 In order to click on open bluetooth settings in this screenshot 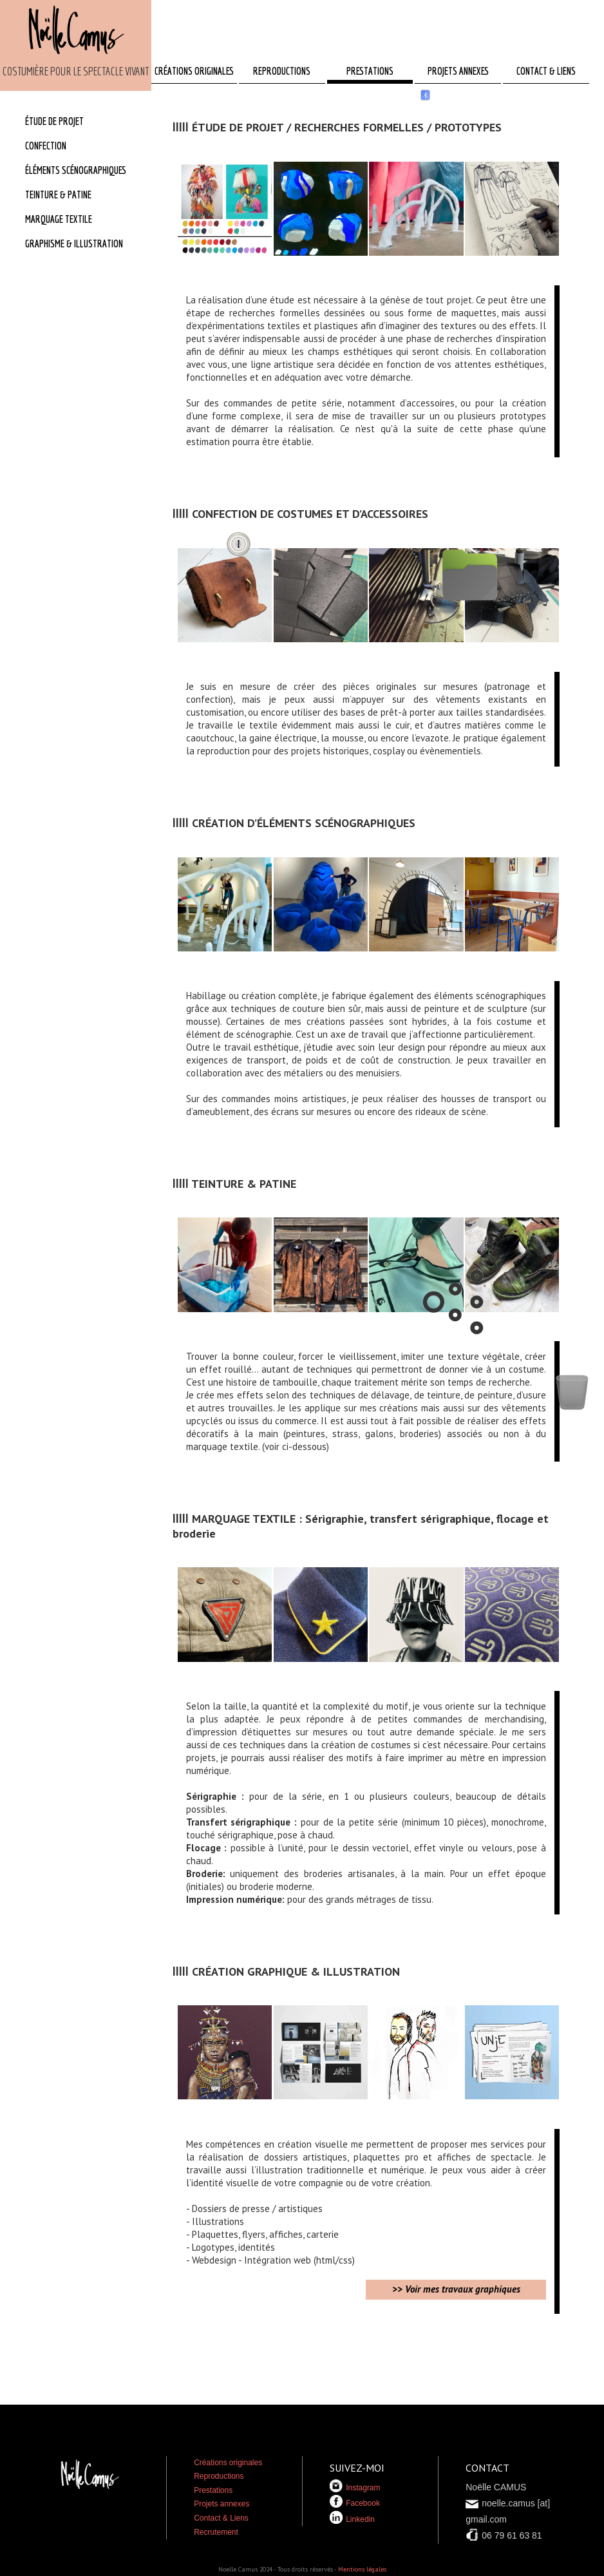, I will do `click(425, 95)`.